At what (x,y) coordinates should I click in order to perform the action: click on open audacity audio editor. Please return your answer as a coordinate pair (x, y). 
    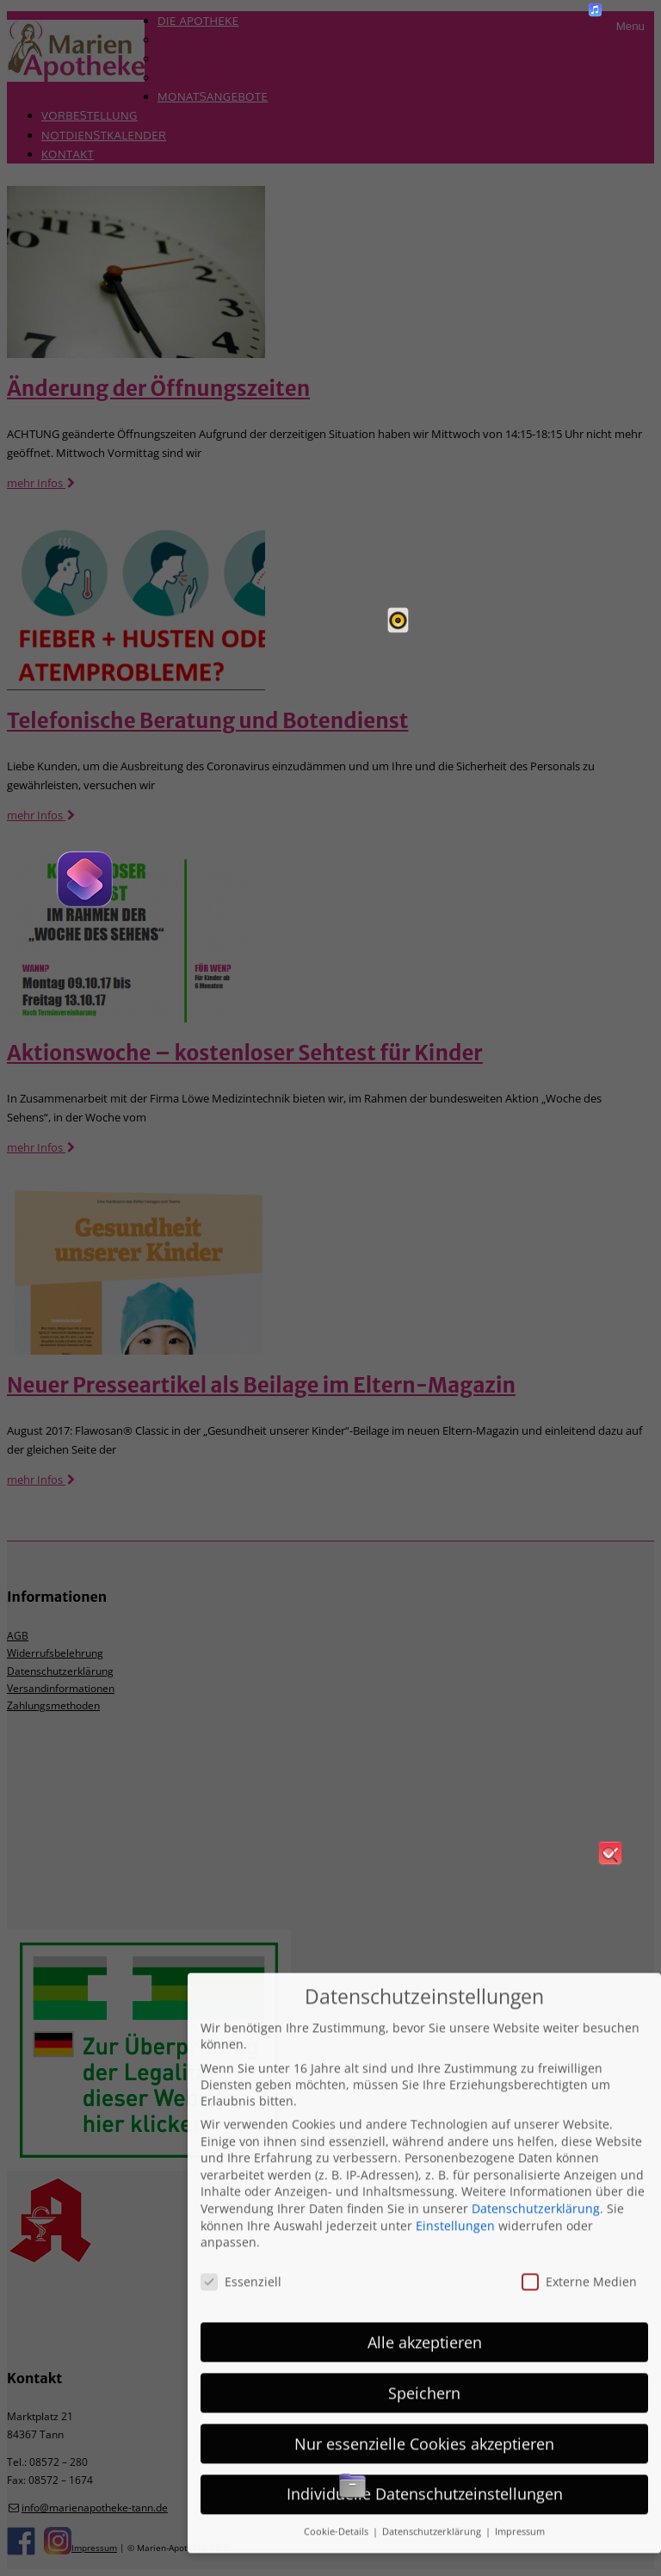
    Looking at the image, I should click on (595, 9).